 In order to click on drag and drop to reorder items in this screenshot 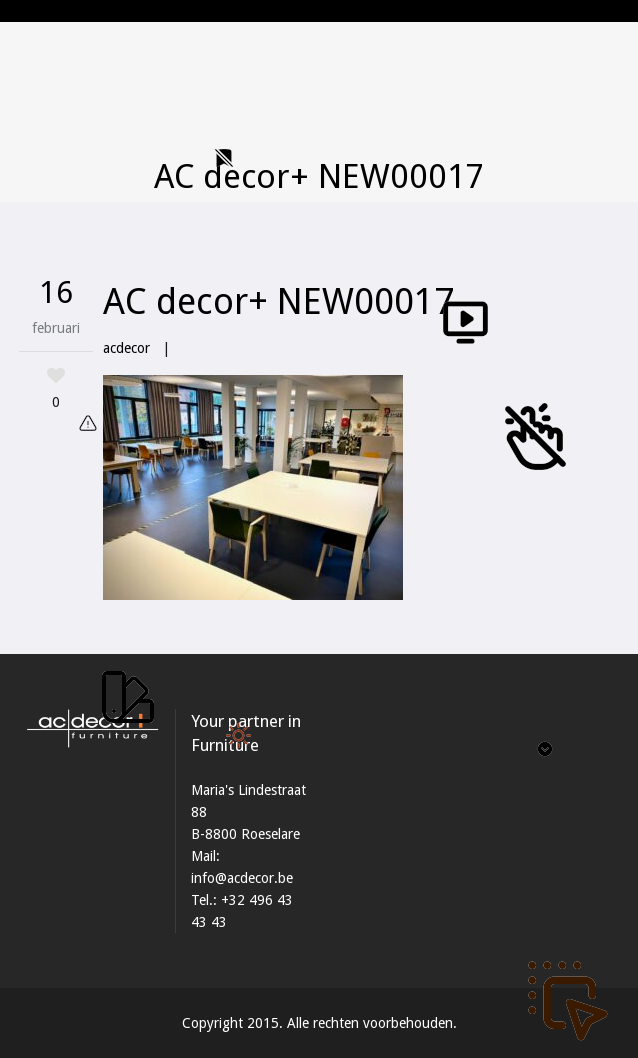, I will do `click(566, 999)`.